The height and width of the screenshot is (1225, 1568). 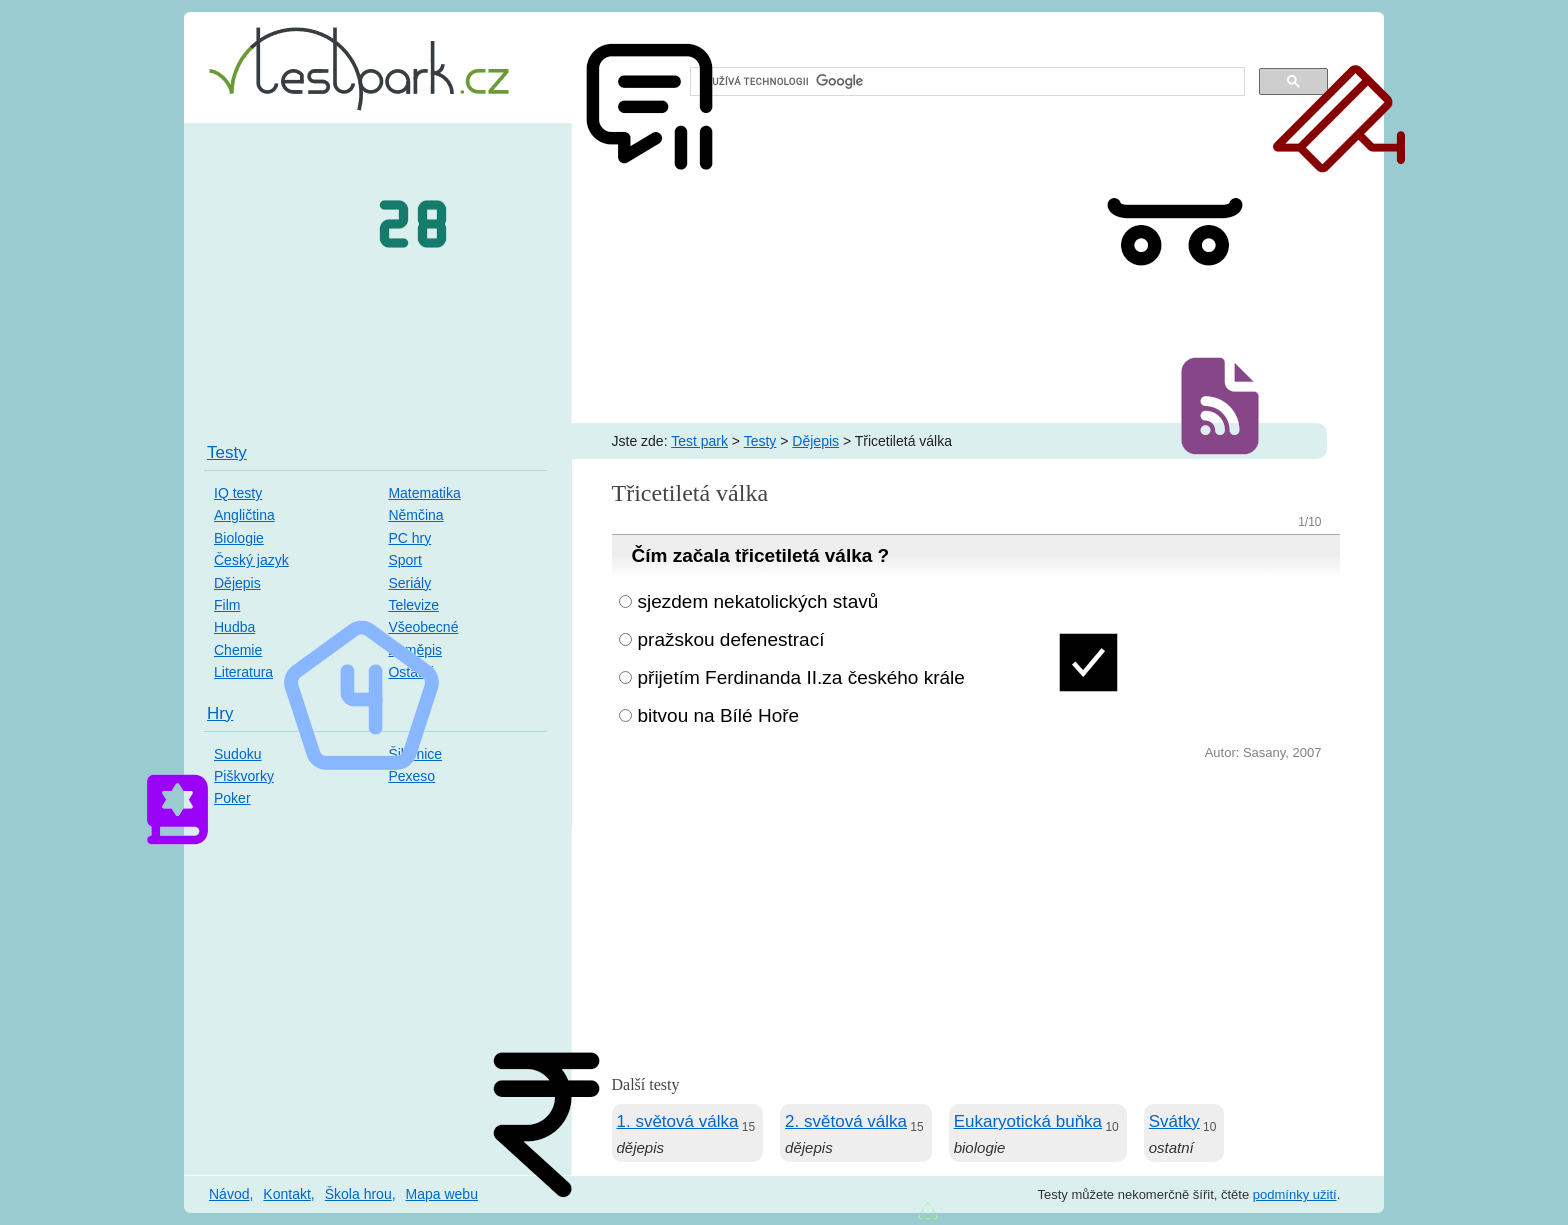 What do you see at coordinates (541, 1122) in the screenshot?
I see `view price in Indian rupees` at bounding box center [541, 1122].